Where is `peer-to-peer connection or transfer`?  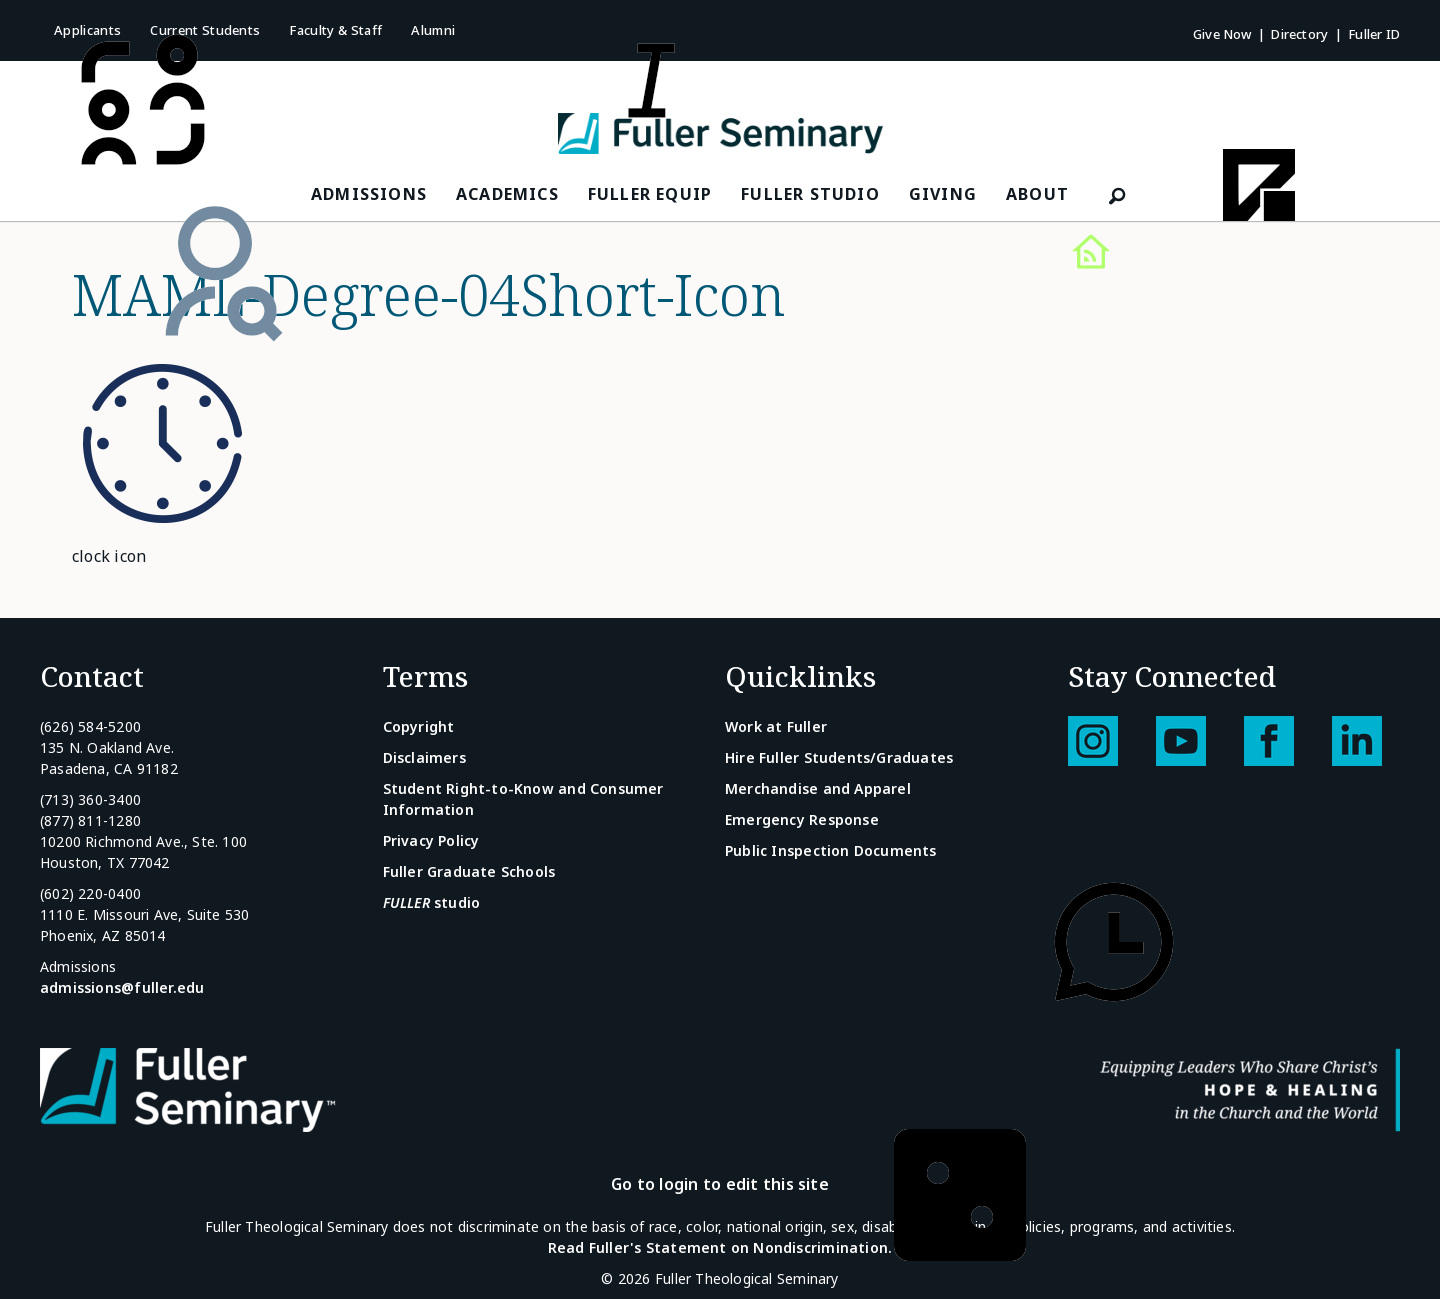 peer-to-peer connection or transfer is located at coordinates (143, 103).